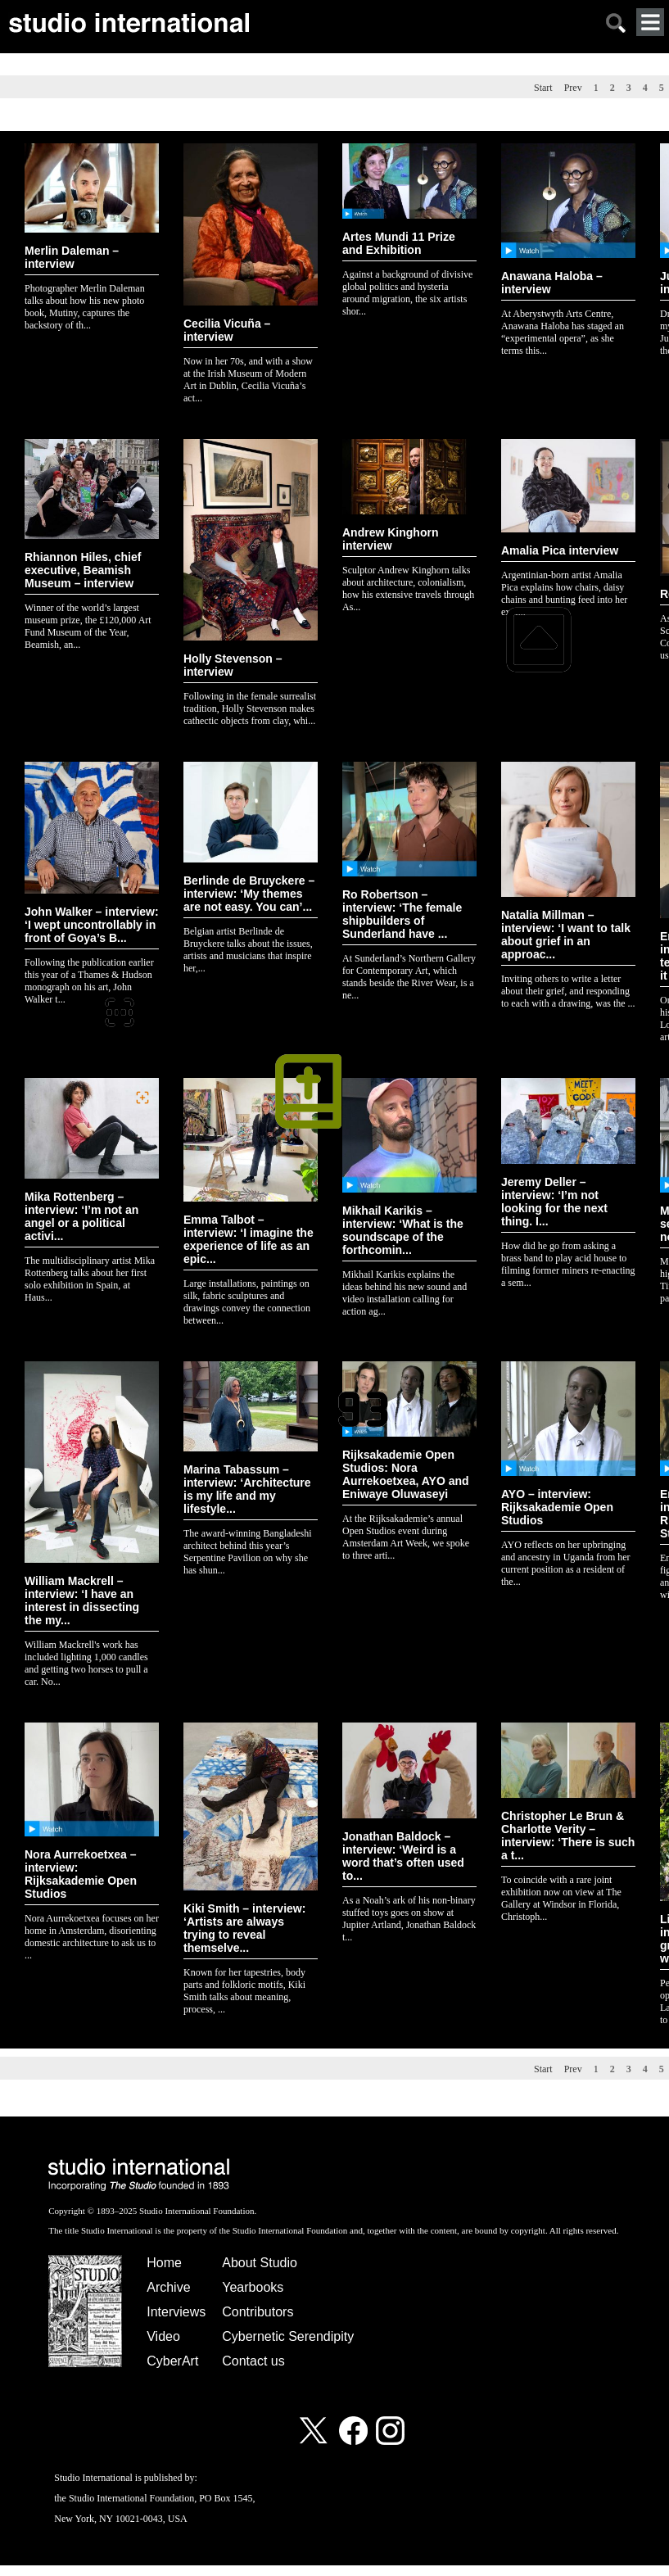 This screenshot has height=2576, width=669. Describe the element at coordinates (363, 1409) in the screenshot. I see `displays the number 93 as a badge or counter` at that location.